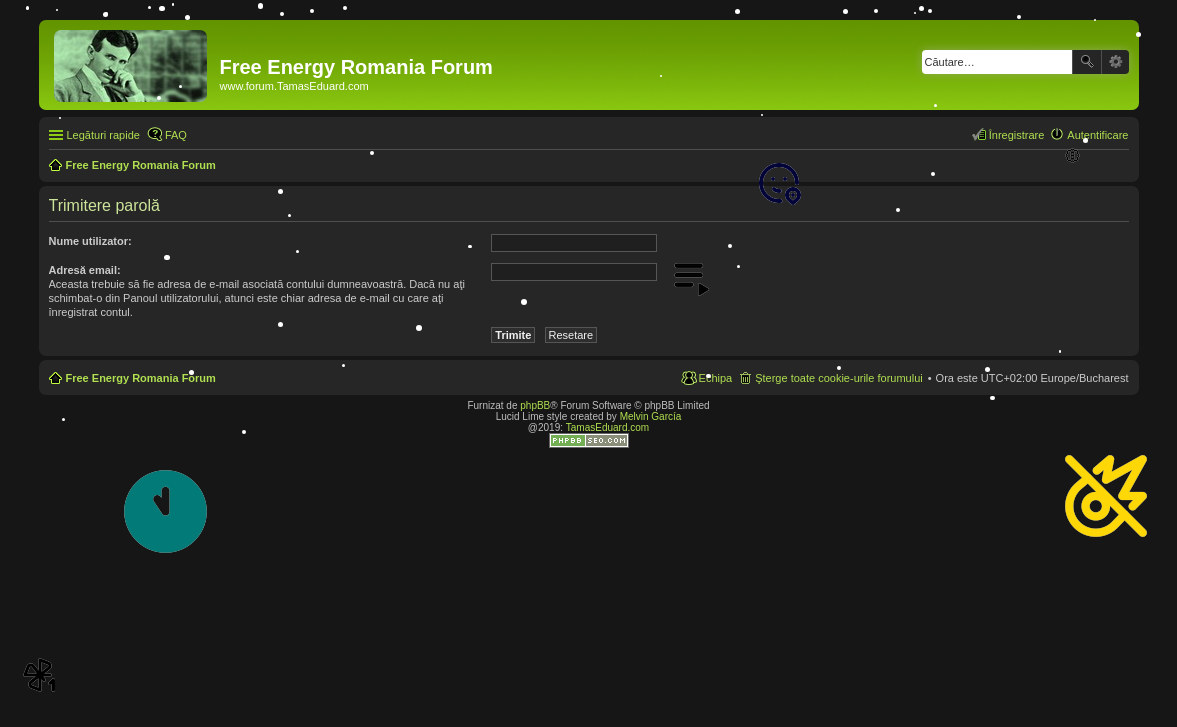 This screenshot has height=727, width=1177. Describe the element at coordinates (779, 183) in the screenshot. I see `pin your current mood or status` at that location.